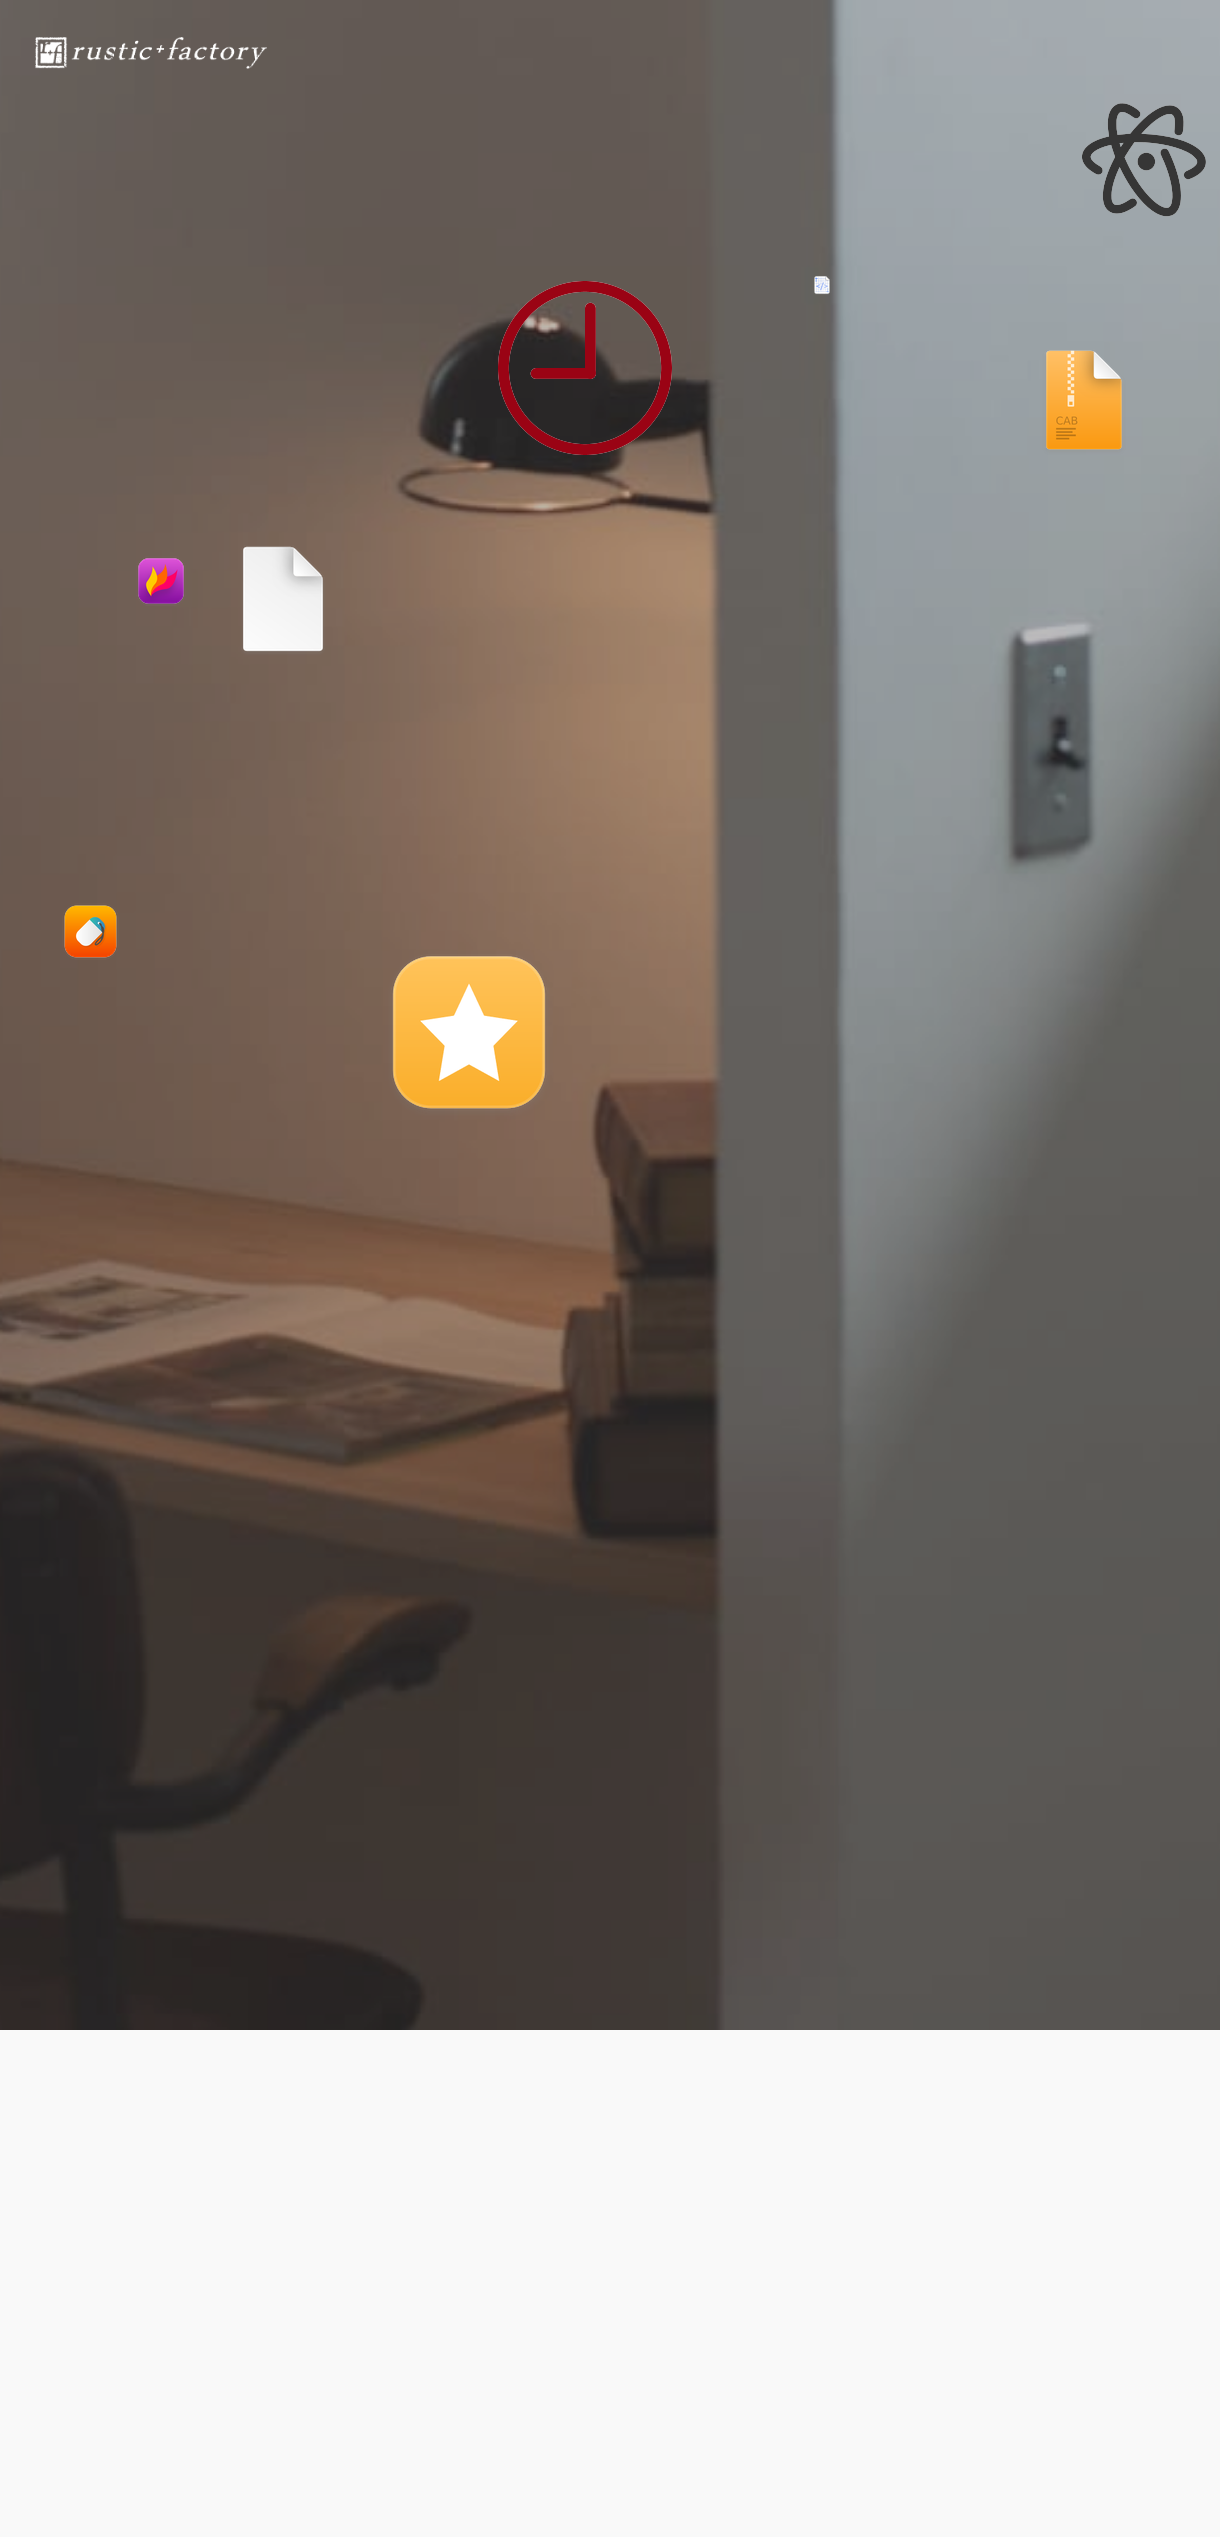 This screenshot has height=2537, width=1220. What do you see at coordinates (283, 601) in the screenshot?
I see `a blank or empty document file` at bounding box center [283, 601].